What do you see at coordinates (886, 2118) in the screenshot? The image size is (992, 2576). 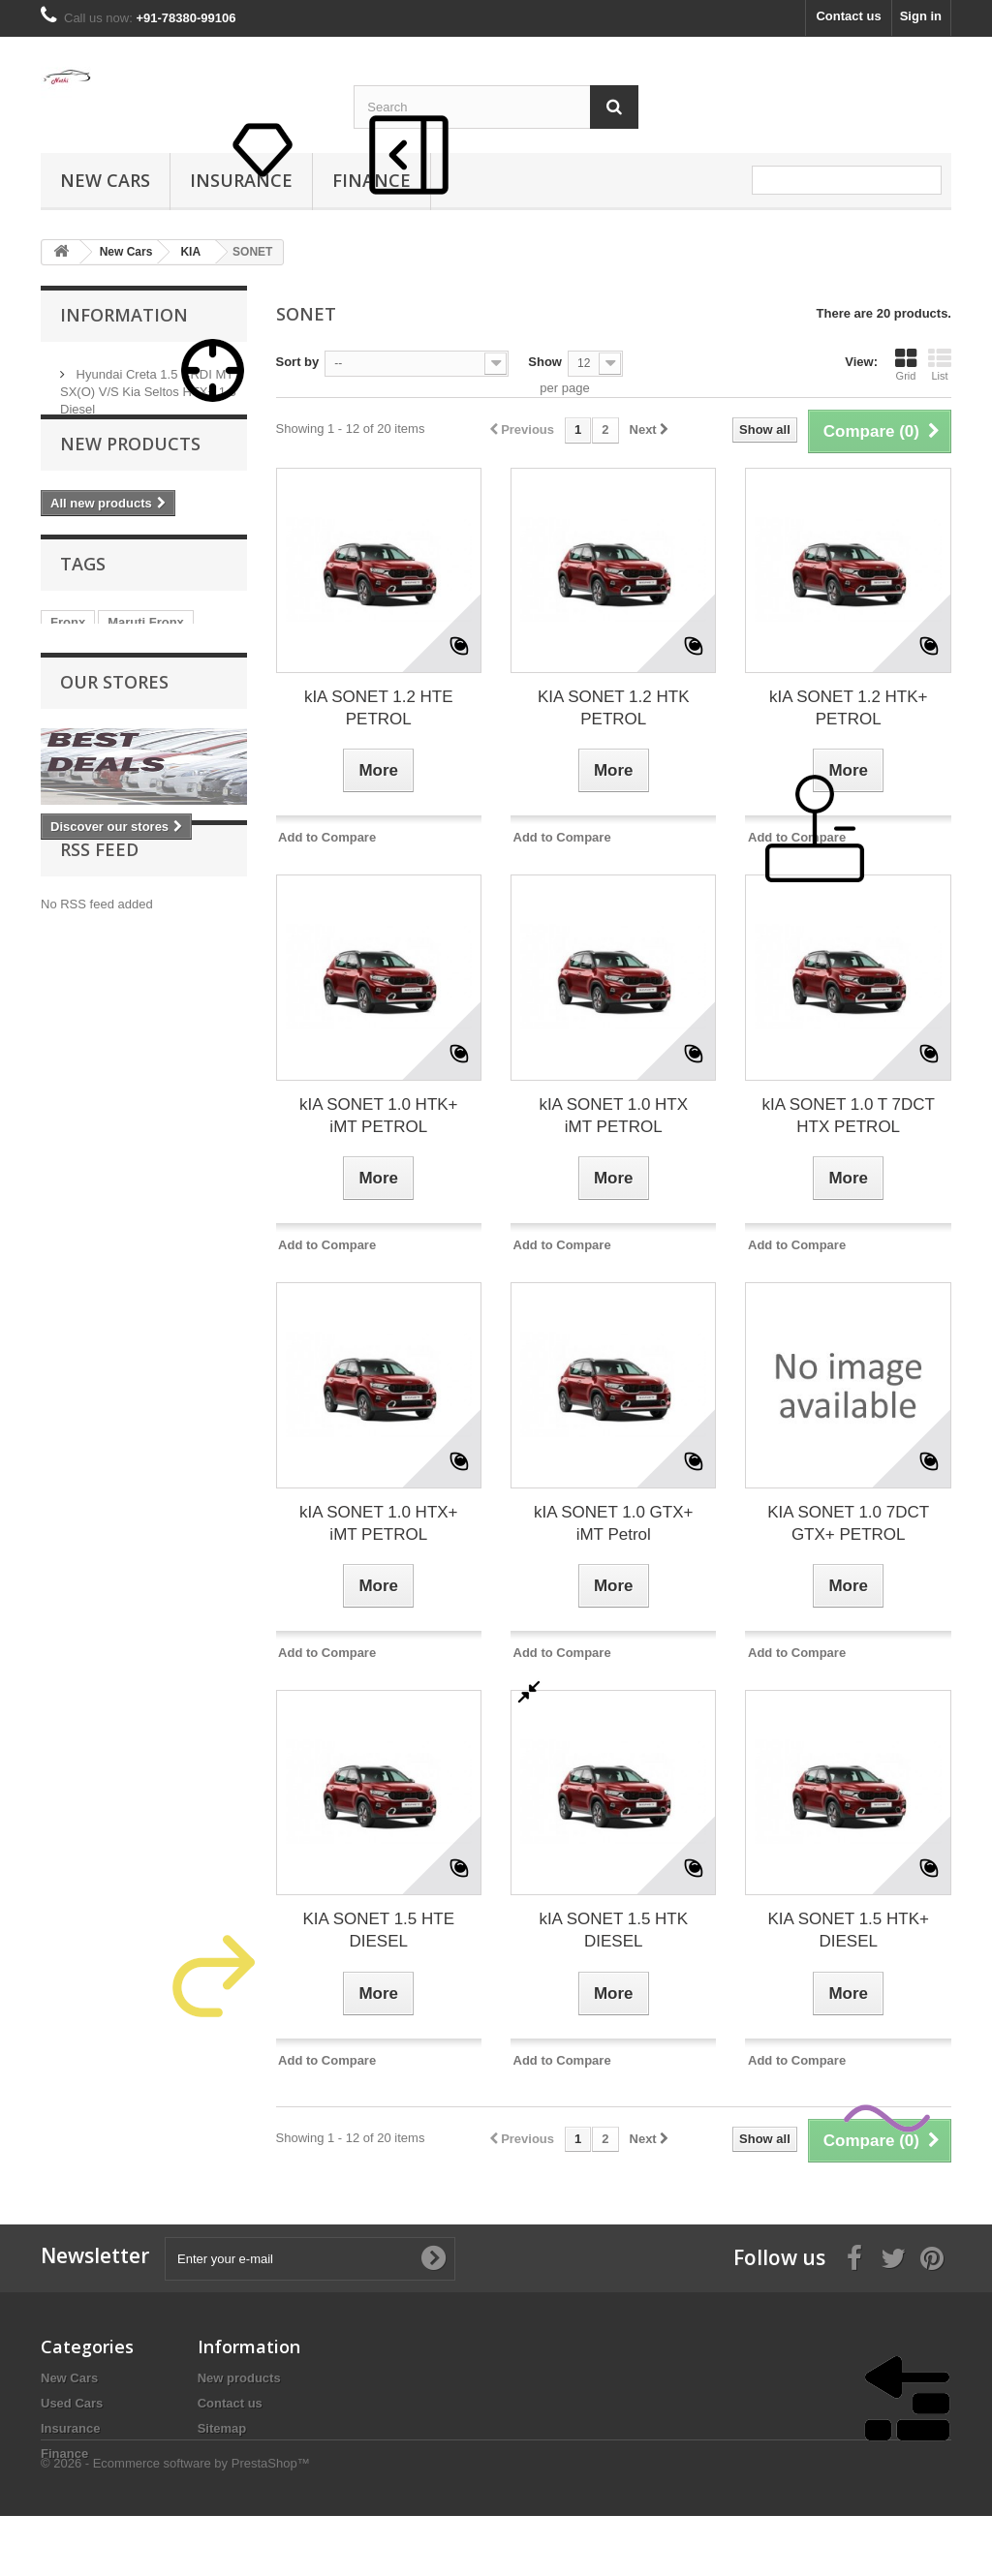 I see `indicates an approximate or estimated value` at bounding box center [886, 2118].